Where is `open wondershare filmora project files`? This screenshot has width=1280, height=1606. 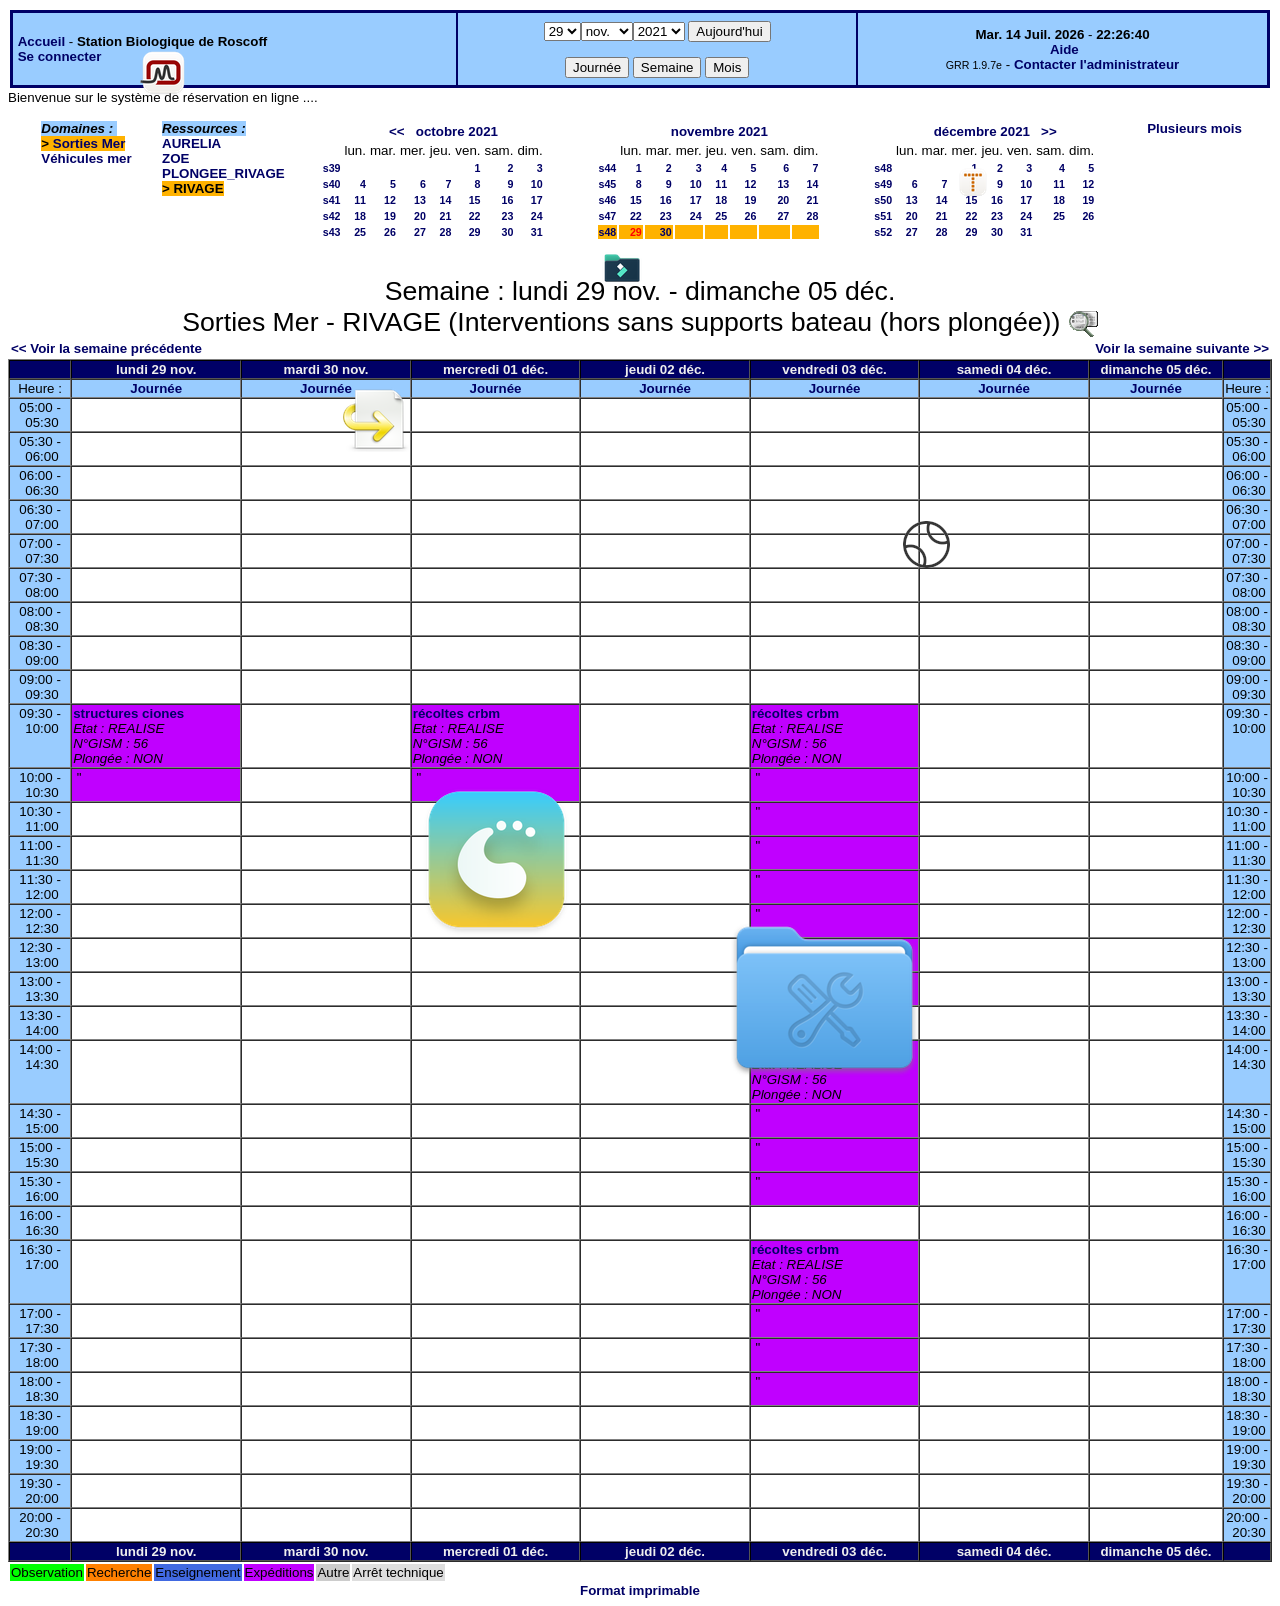 open wondershare filmora project files is located at coordinates (622, 269).